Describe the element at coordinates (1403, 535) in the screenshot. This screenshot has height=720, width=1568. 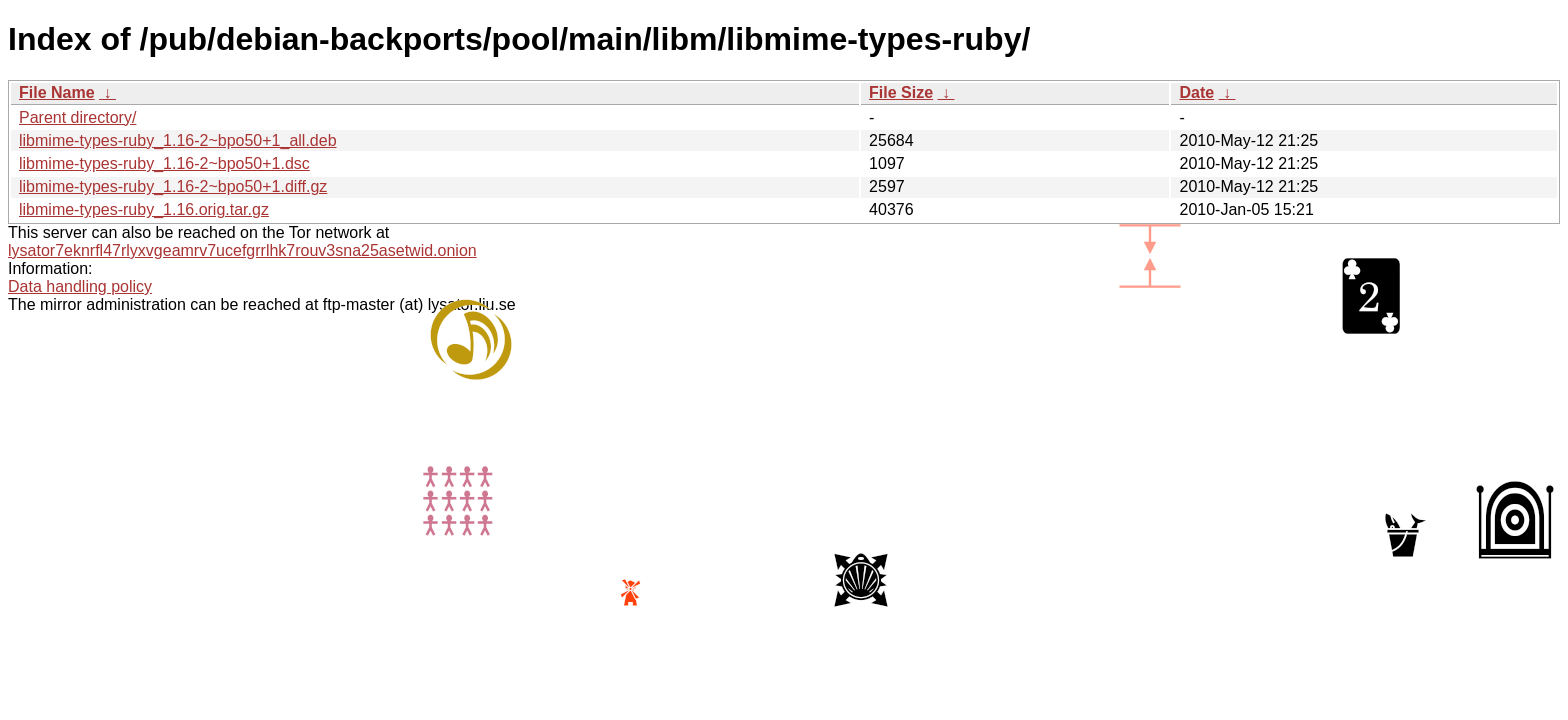
I see `view your fishing inventory or catch` at that location.